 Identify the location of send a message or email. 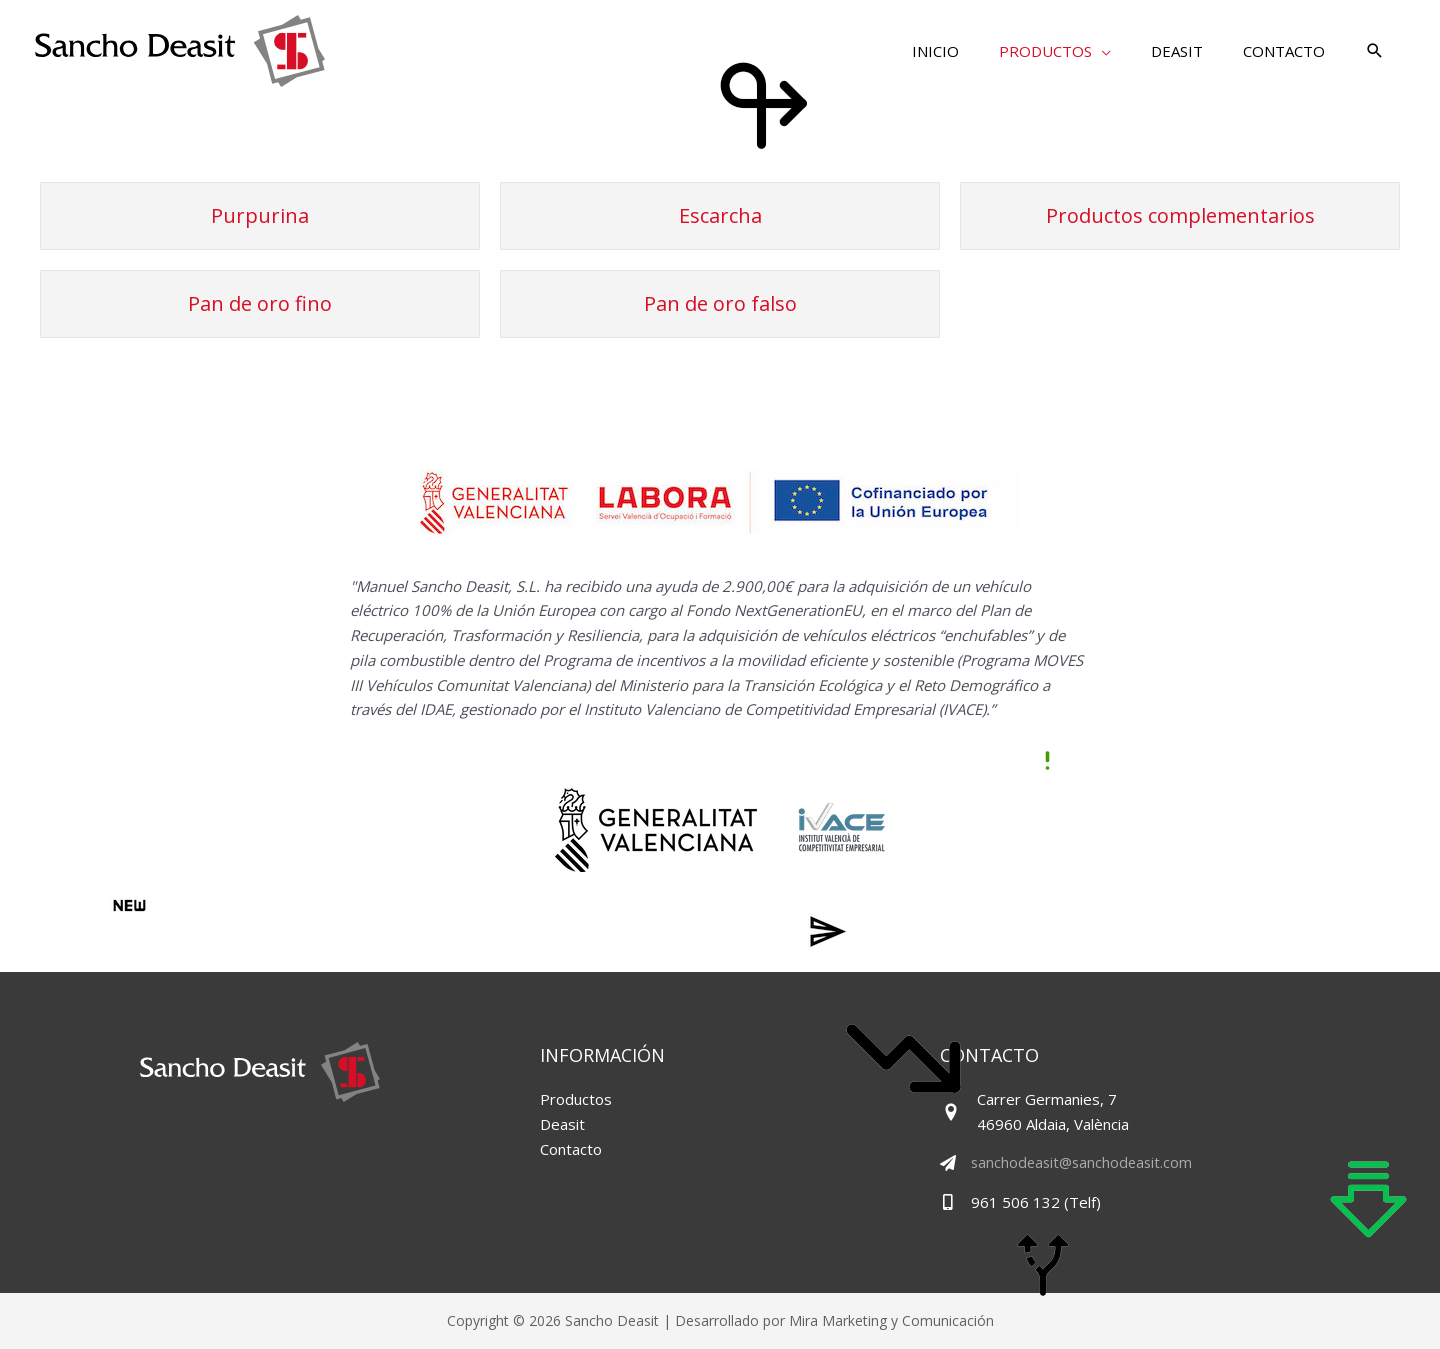
(827, 931).